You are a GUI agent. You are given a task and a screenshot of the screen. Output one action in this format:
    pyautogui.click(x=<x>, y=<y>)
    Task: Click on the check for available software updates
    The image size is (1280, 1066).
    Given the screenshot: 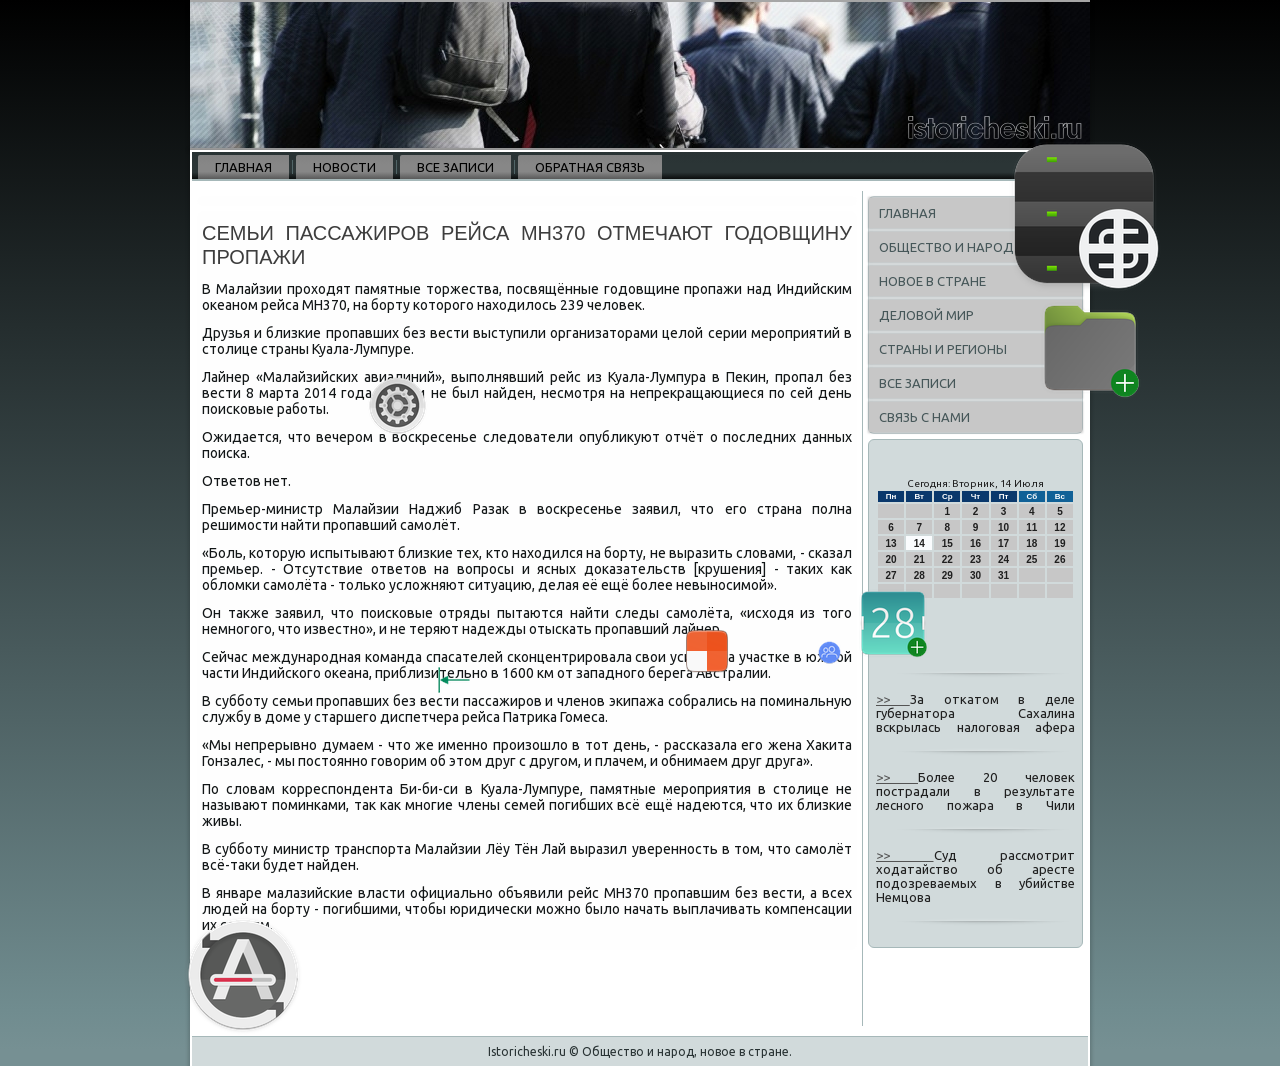 What is the action you would take?
    pyautogui.click(x=243, y=975)
    